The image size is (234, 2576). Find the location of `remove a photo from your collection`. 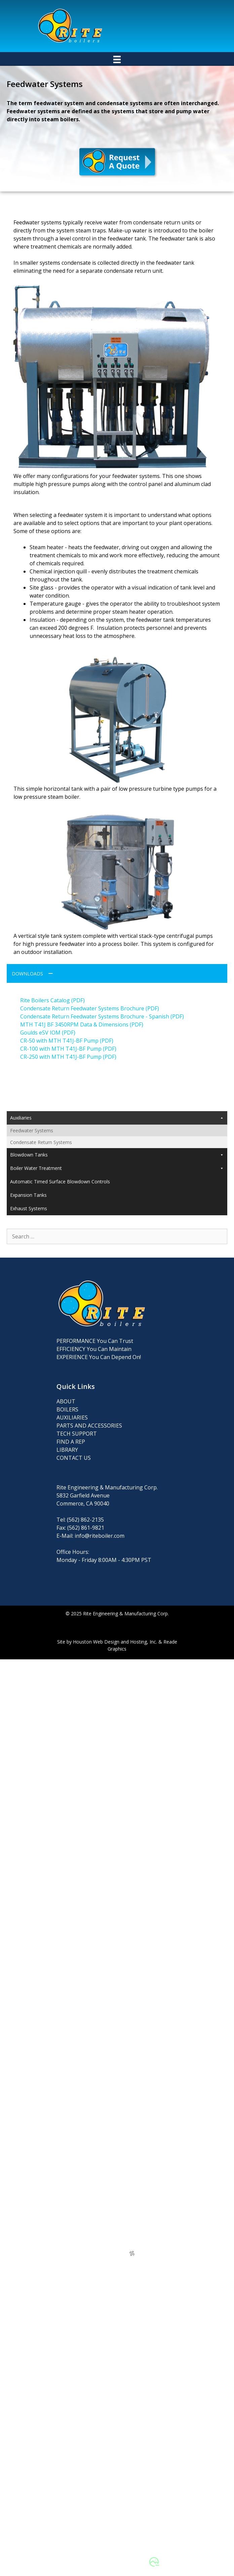

remove a photo from your collection is located at coordinates (154, 2562).